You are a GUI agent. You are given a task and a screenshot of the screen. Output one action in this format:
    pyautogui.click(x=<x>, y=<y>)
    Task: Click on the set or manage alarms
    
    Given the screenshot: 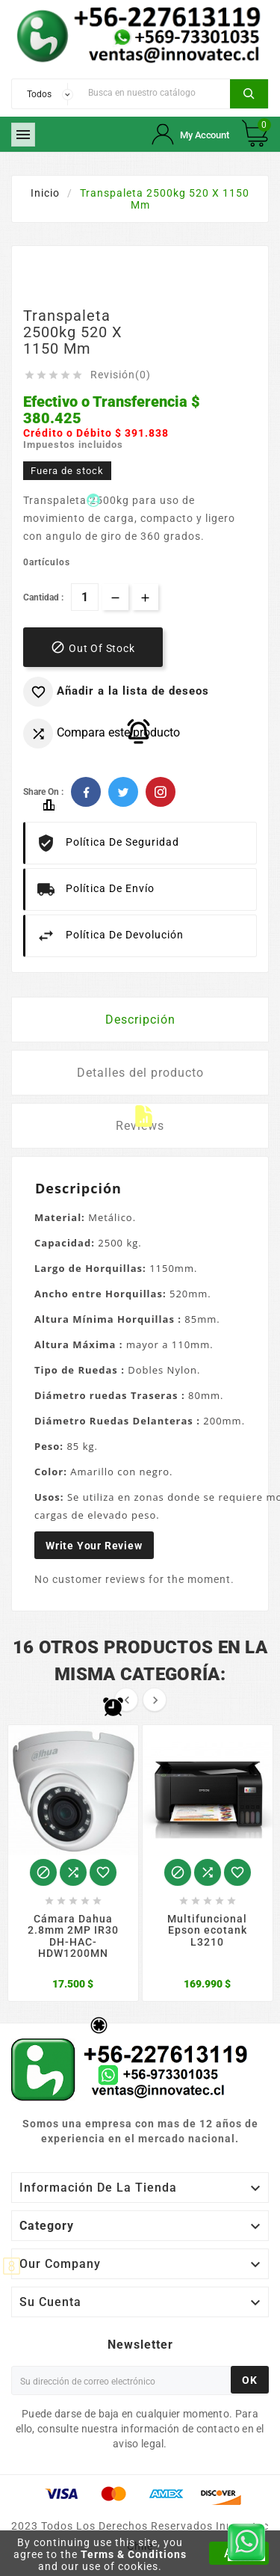 What is the action you would take?
    pyautogui.click(x=113, y=1706)
    